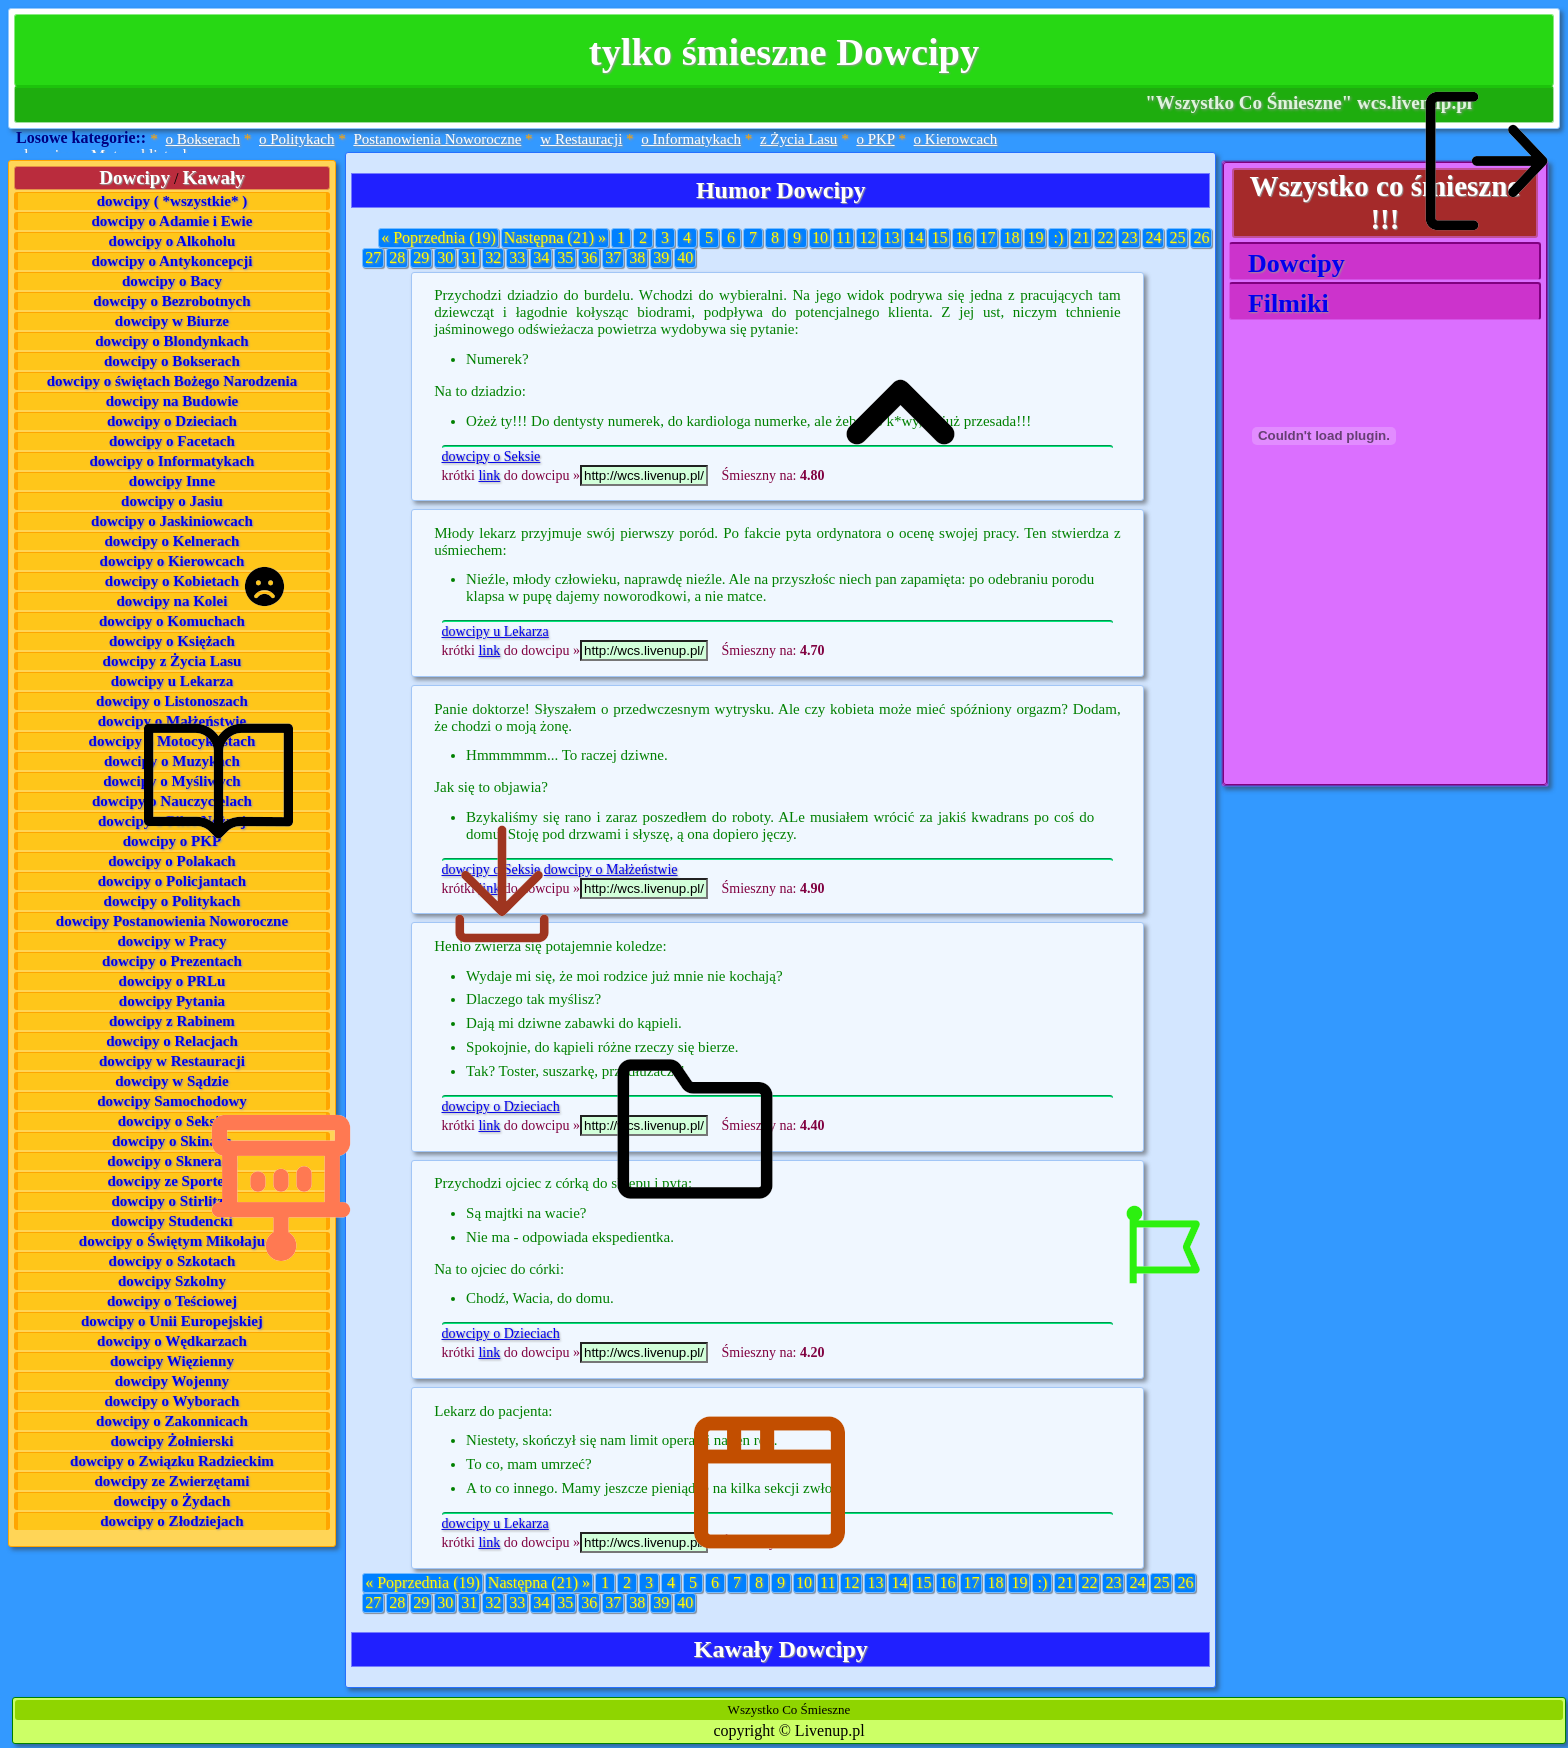  What do you see at coordinates (769, 1482) in the screenshot?
I see `open in browser window` at bounding box center [769, 1482].